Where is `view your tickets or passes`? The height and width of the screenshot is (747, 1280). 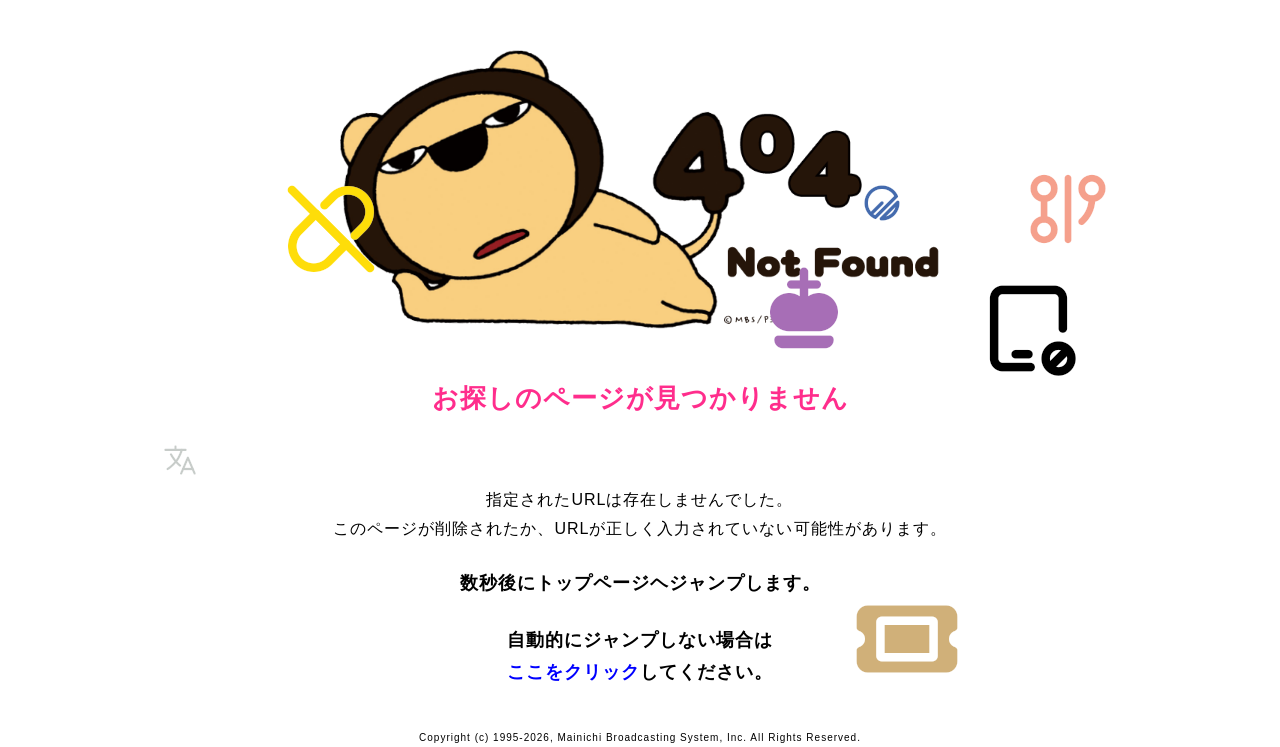
view your tickets or passes is located at coordinates (907, 639).